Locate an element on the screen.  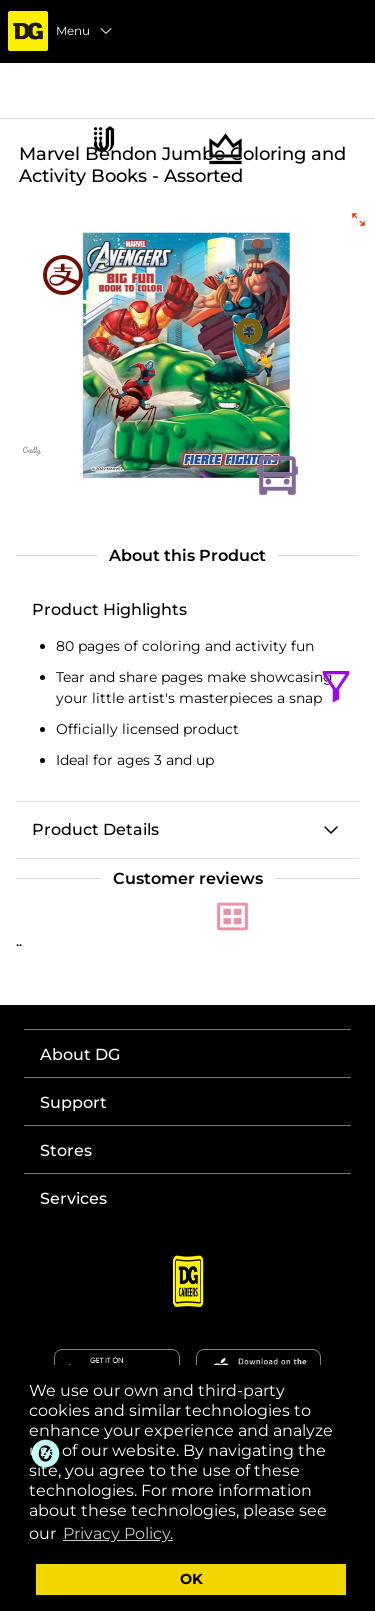
filter or sort content is located at coordinates (336, 686).